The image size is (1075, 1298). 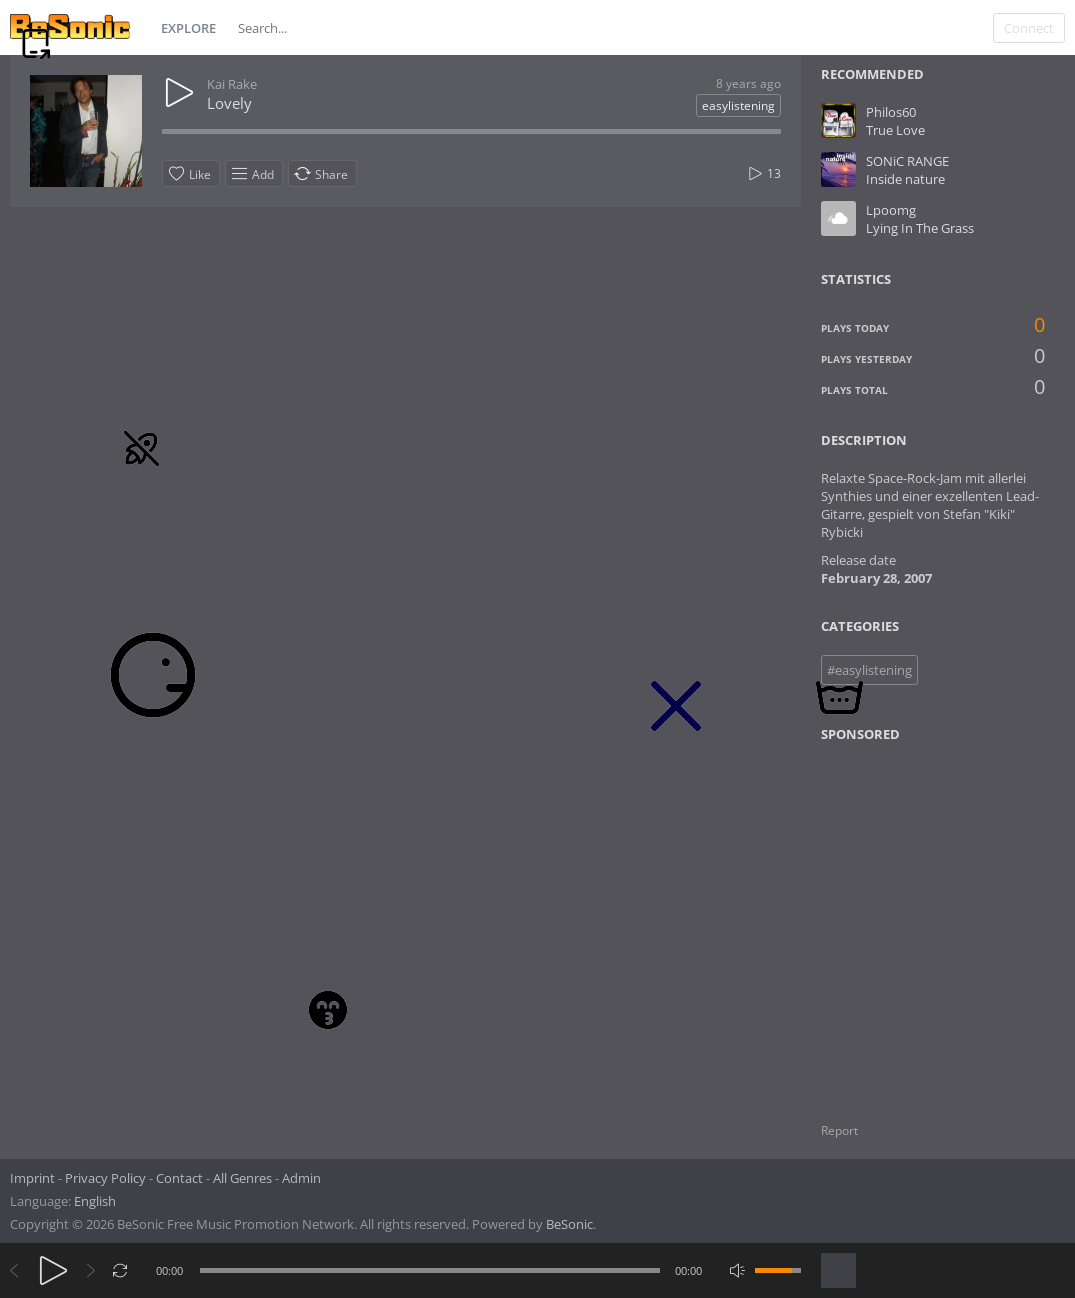 I want to click on disable quick launch or boost feature, so click(x=141, y=448).